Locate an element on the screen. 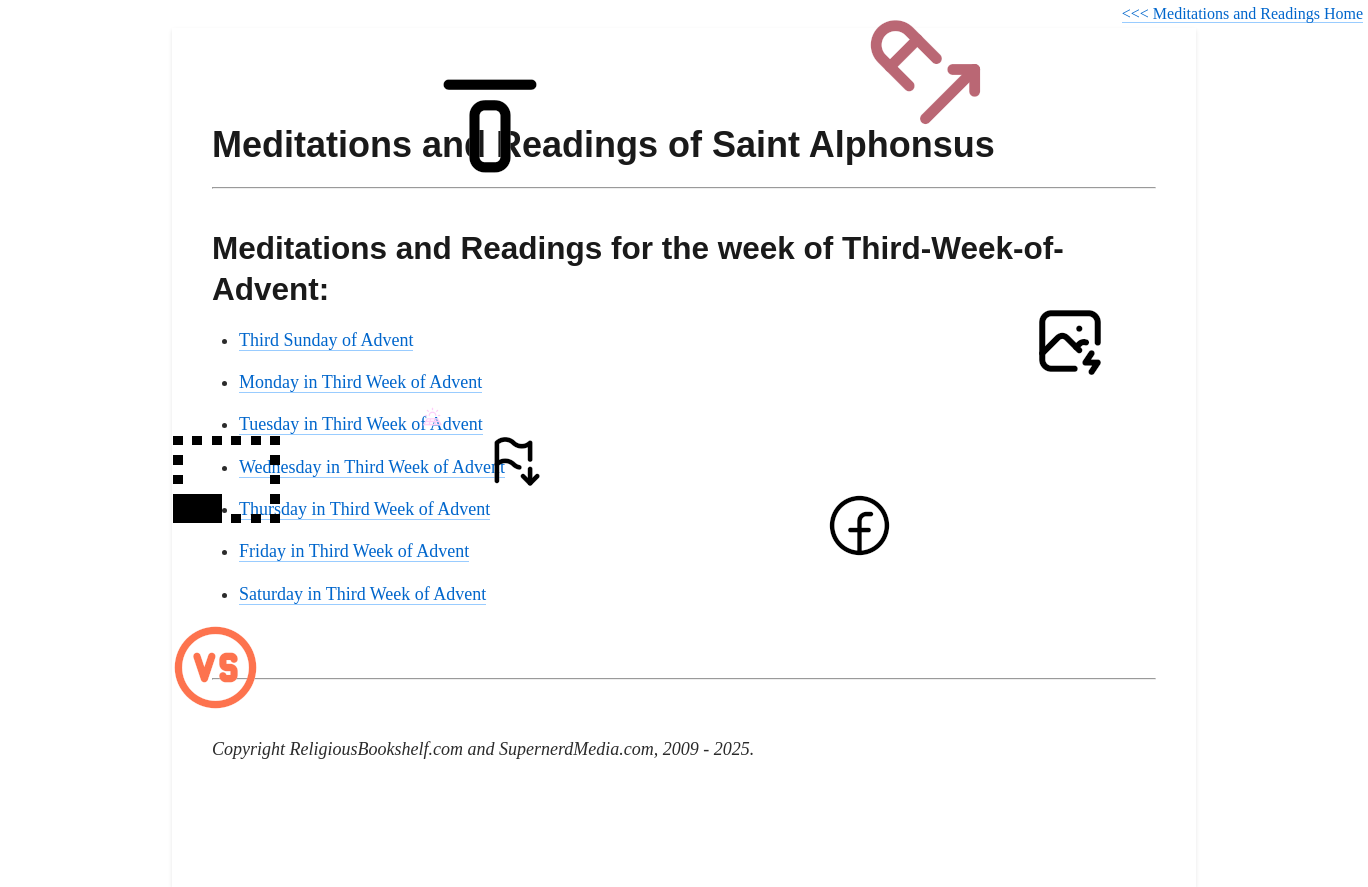  access solar energy settings is located at coordinates (432, 417).